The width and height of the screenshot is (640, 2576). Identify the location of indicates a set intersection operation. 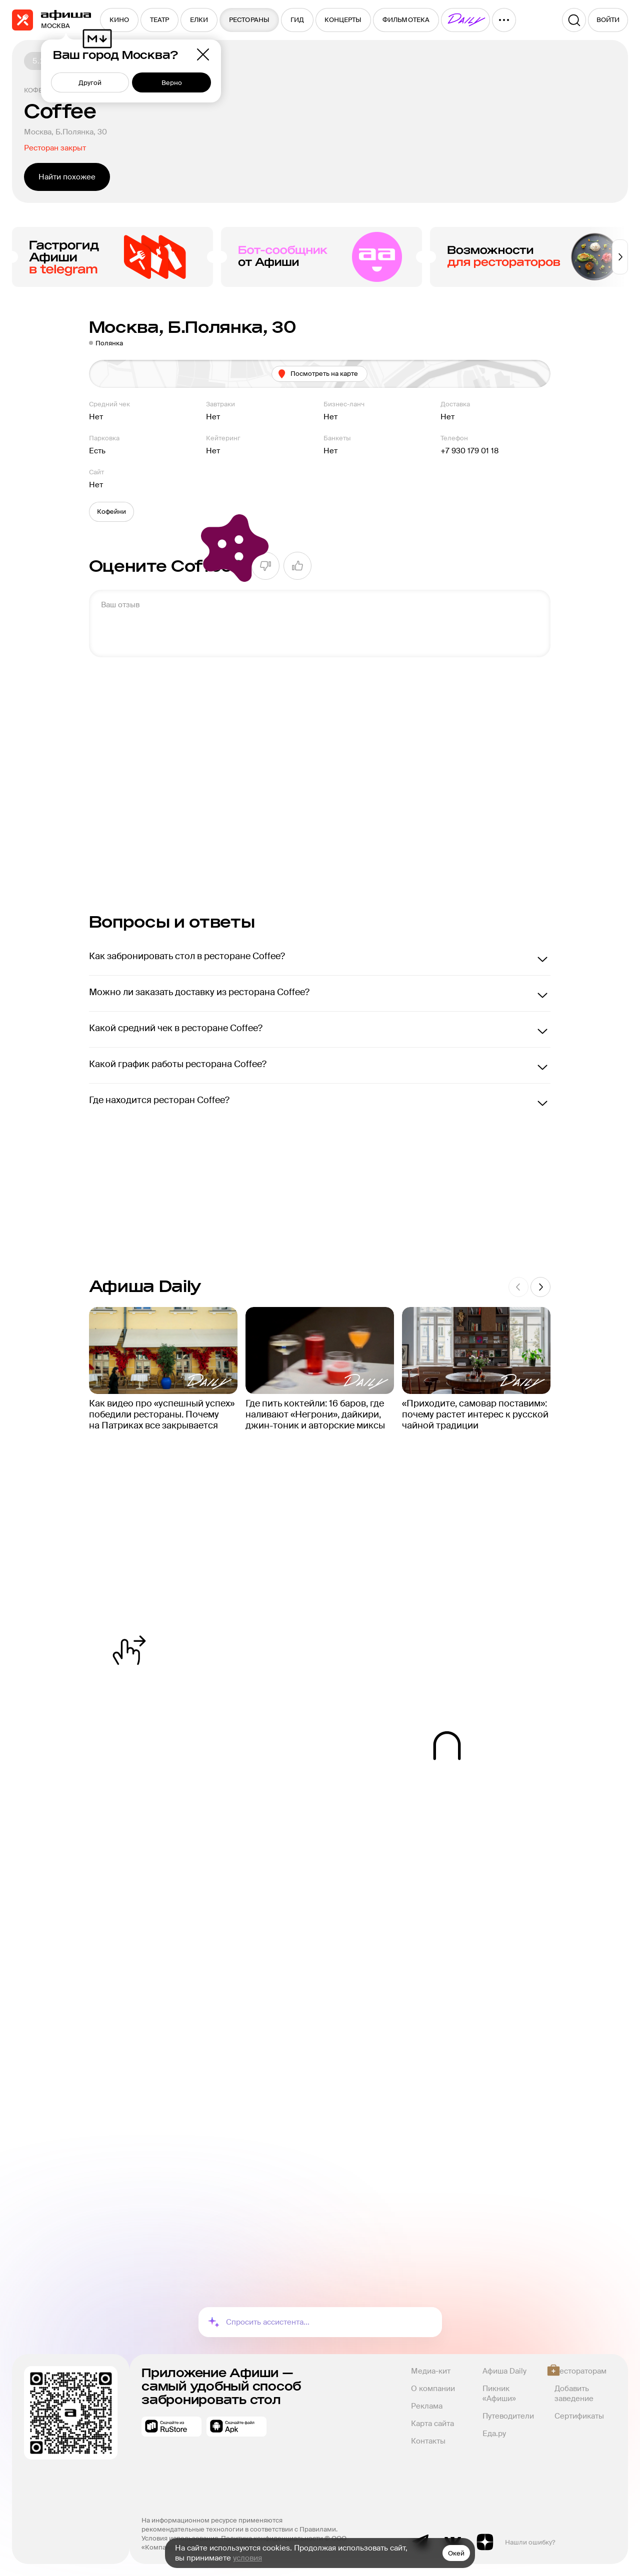
(447, 1746).